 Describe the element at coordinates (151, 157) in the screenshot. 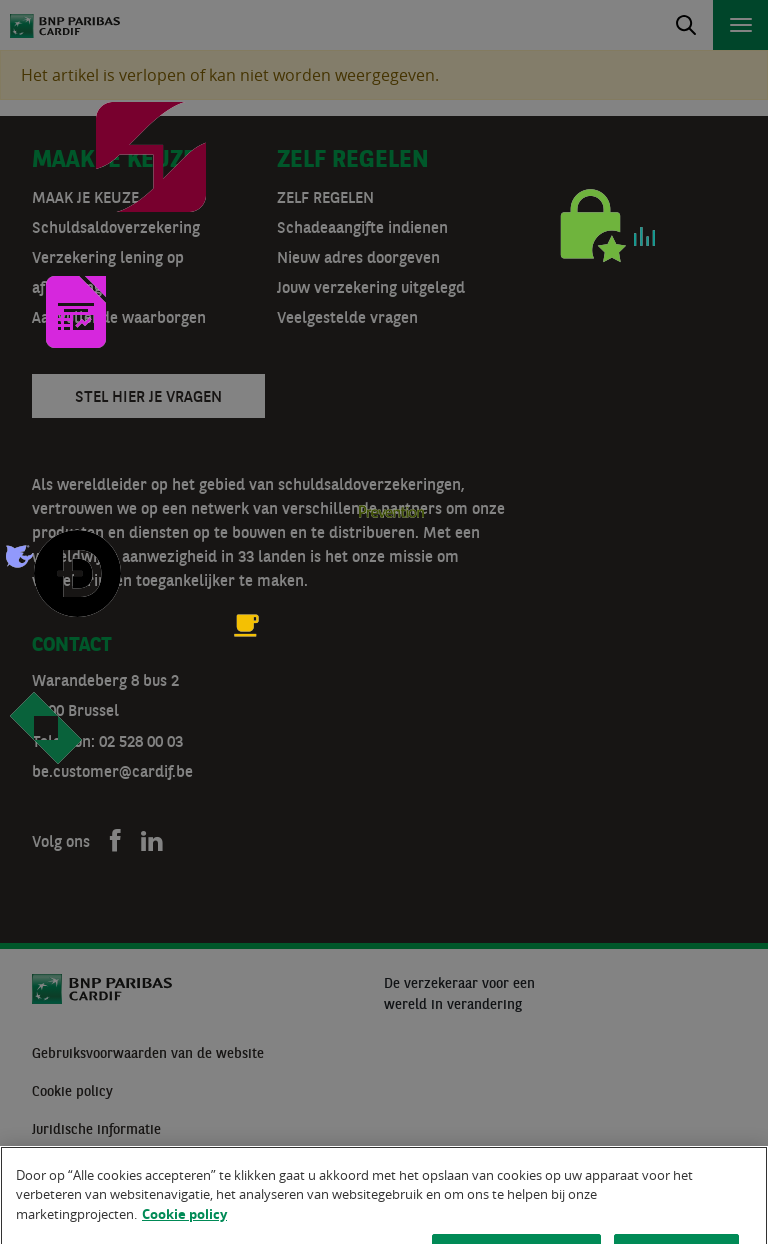

I see `open Coggle mind mapping app` at that location.